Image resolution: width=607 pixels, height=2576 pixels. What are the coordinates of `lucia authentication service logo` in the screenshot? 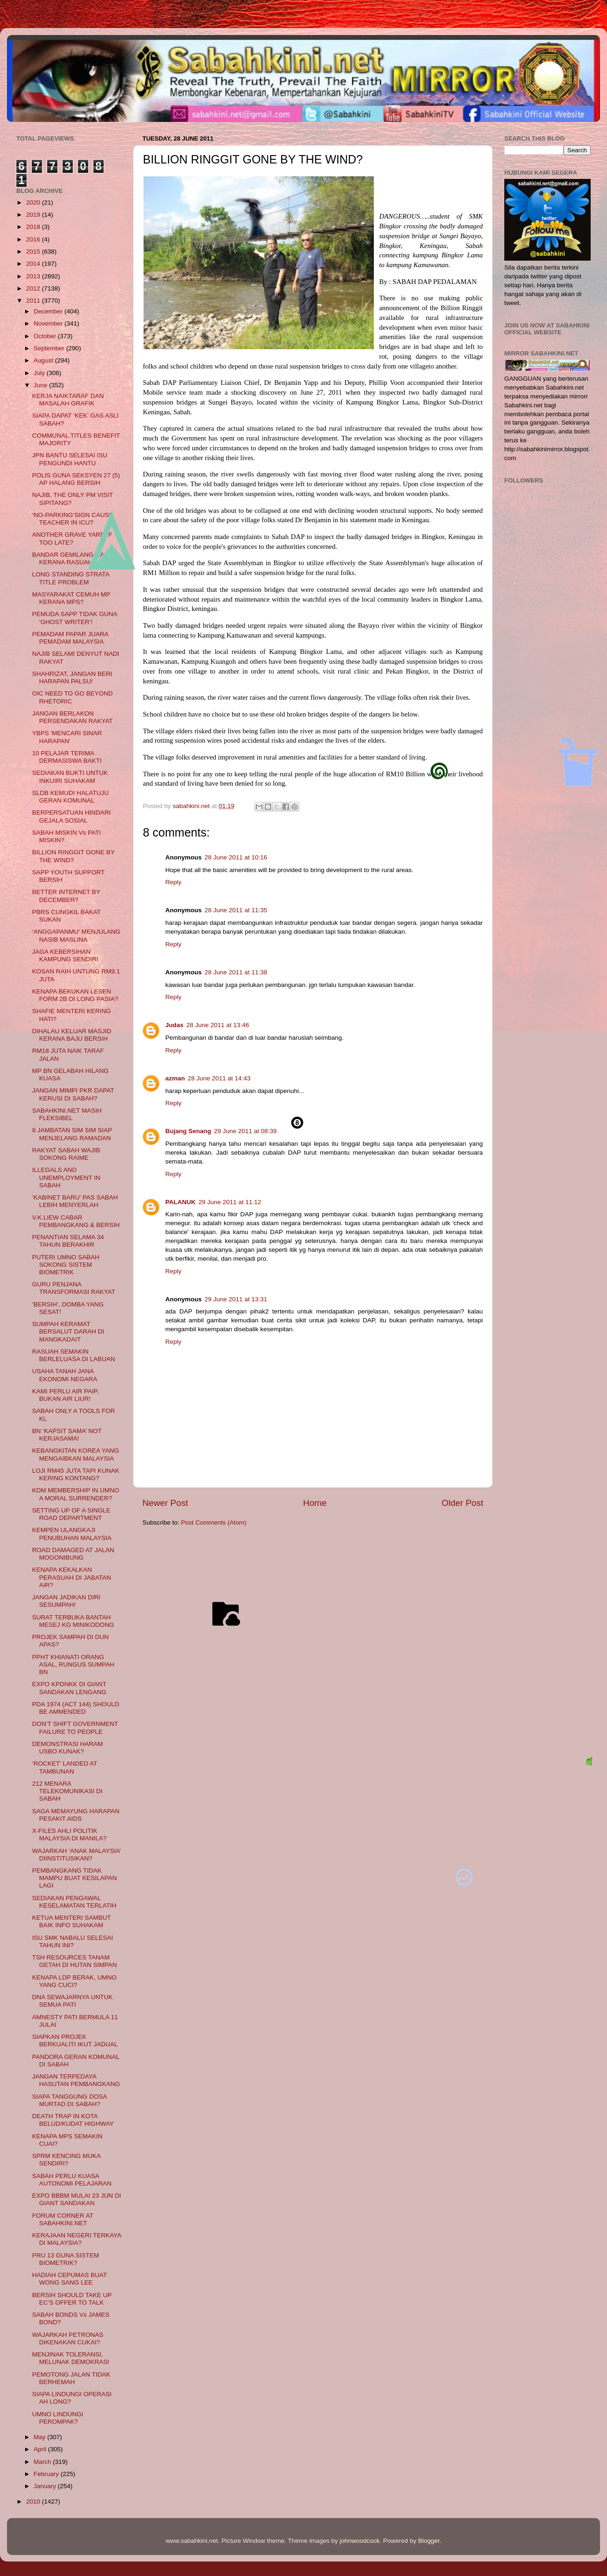 It's located at (112, 540).